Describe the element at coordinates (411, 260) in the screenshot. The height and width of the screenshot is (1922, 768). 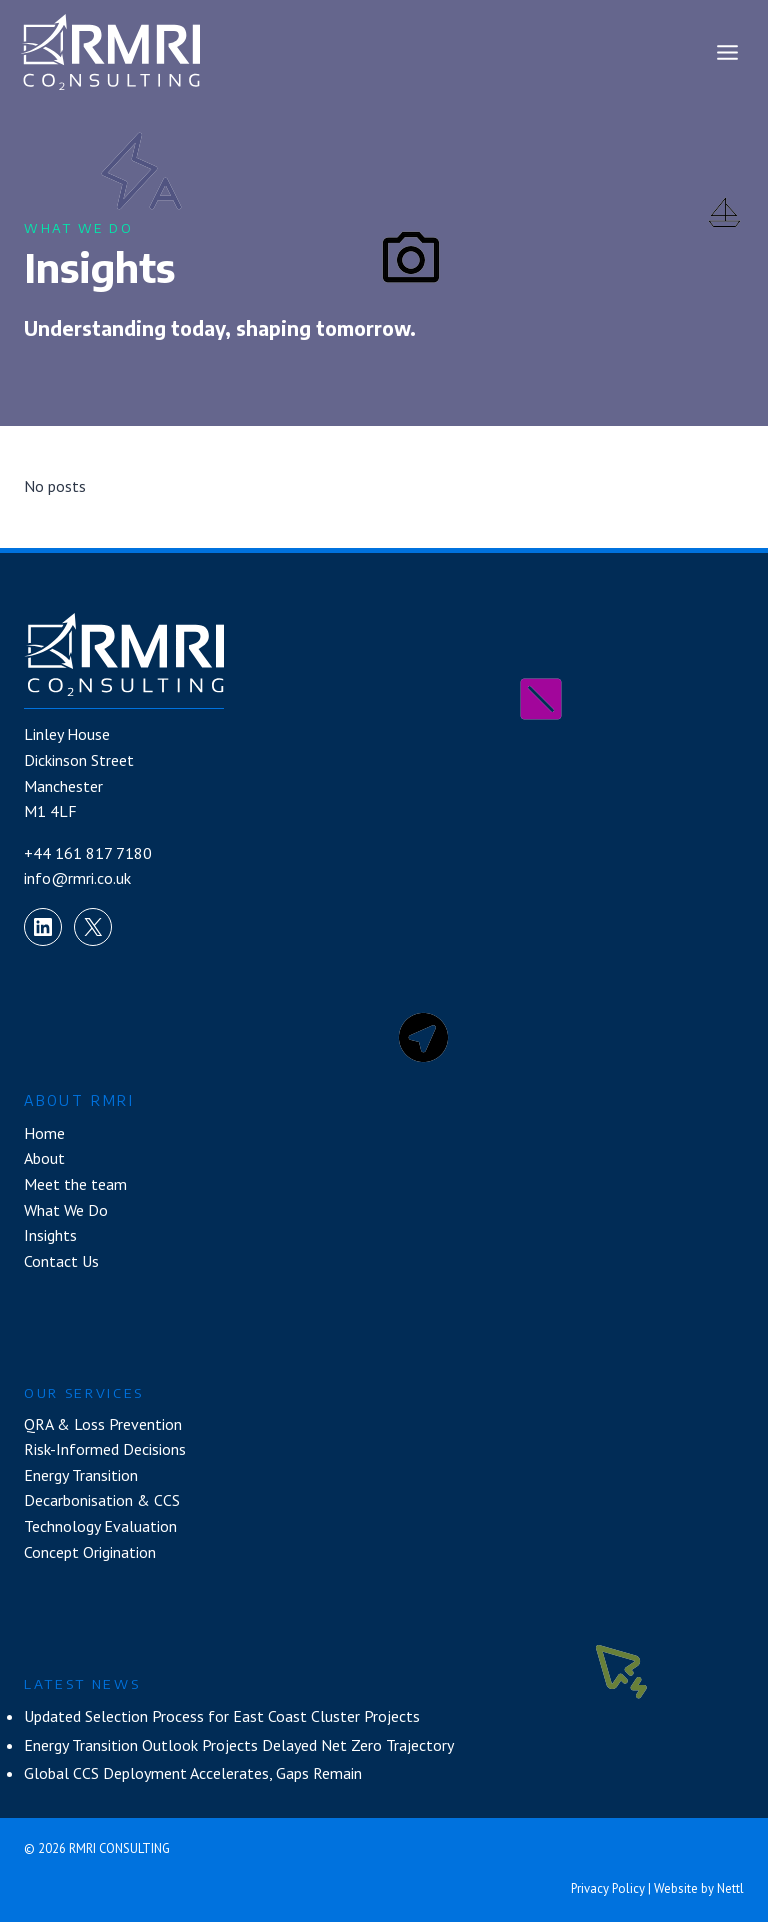
I see `take a photo` at that location.